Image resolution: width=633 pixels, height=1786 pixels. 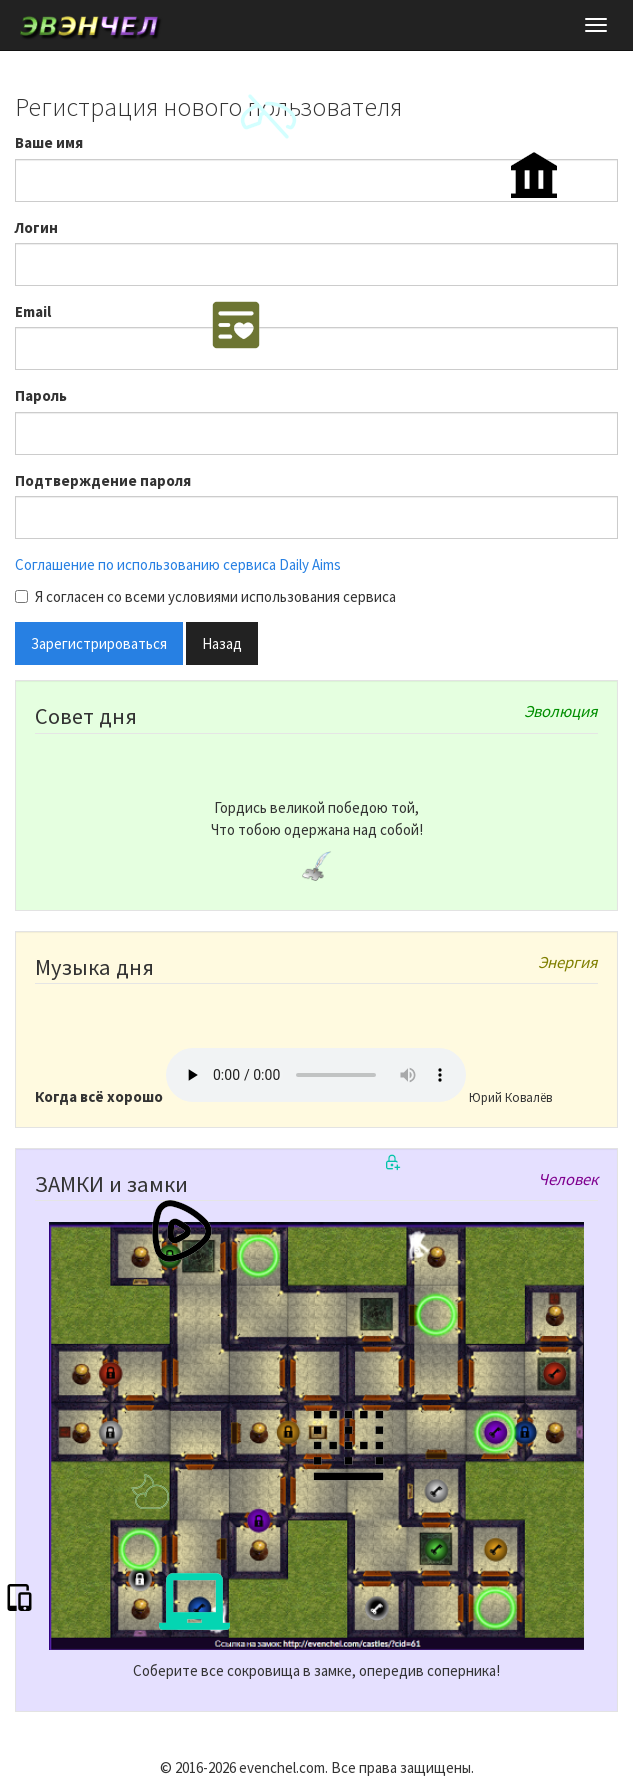 What do you see at coordinates (392, 1162) in the screenshot?
I see `add a new password or security credential` at bounding box center [392, 1162].